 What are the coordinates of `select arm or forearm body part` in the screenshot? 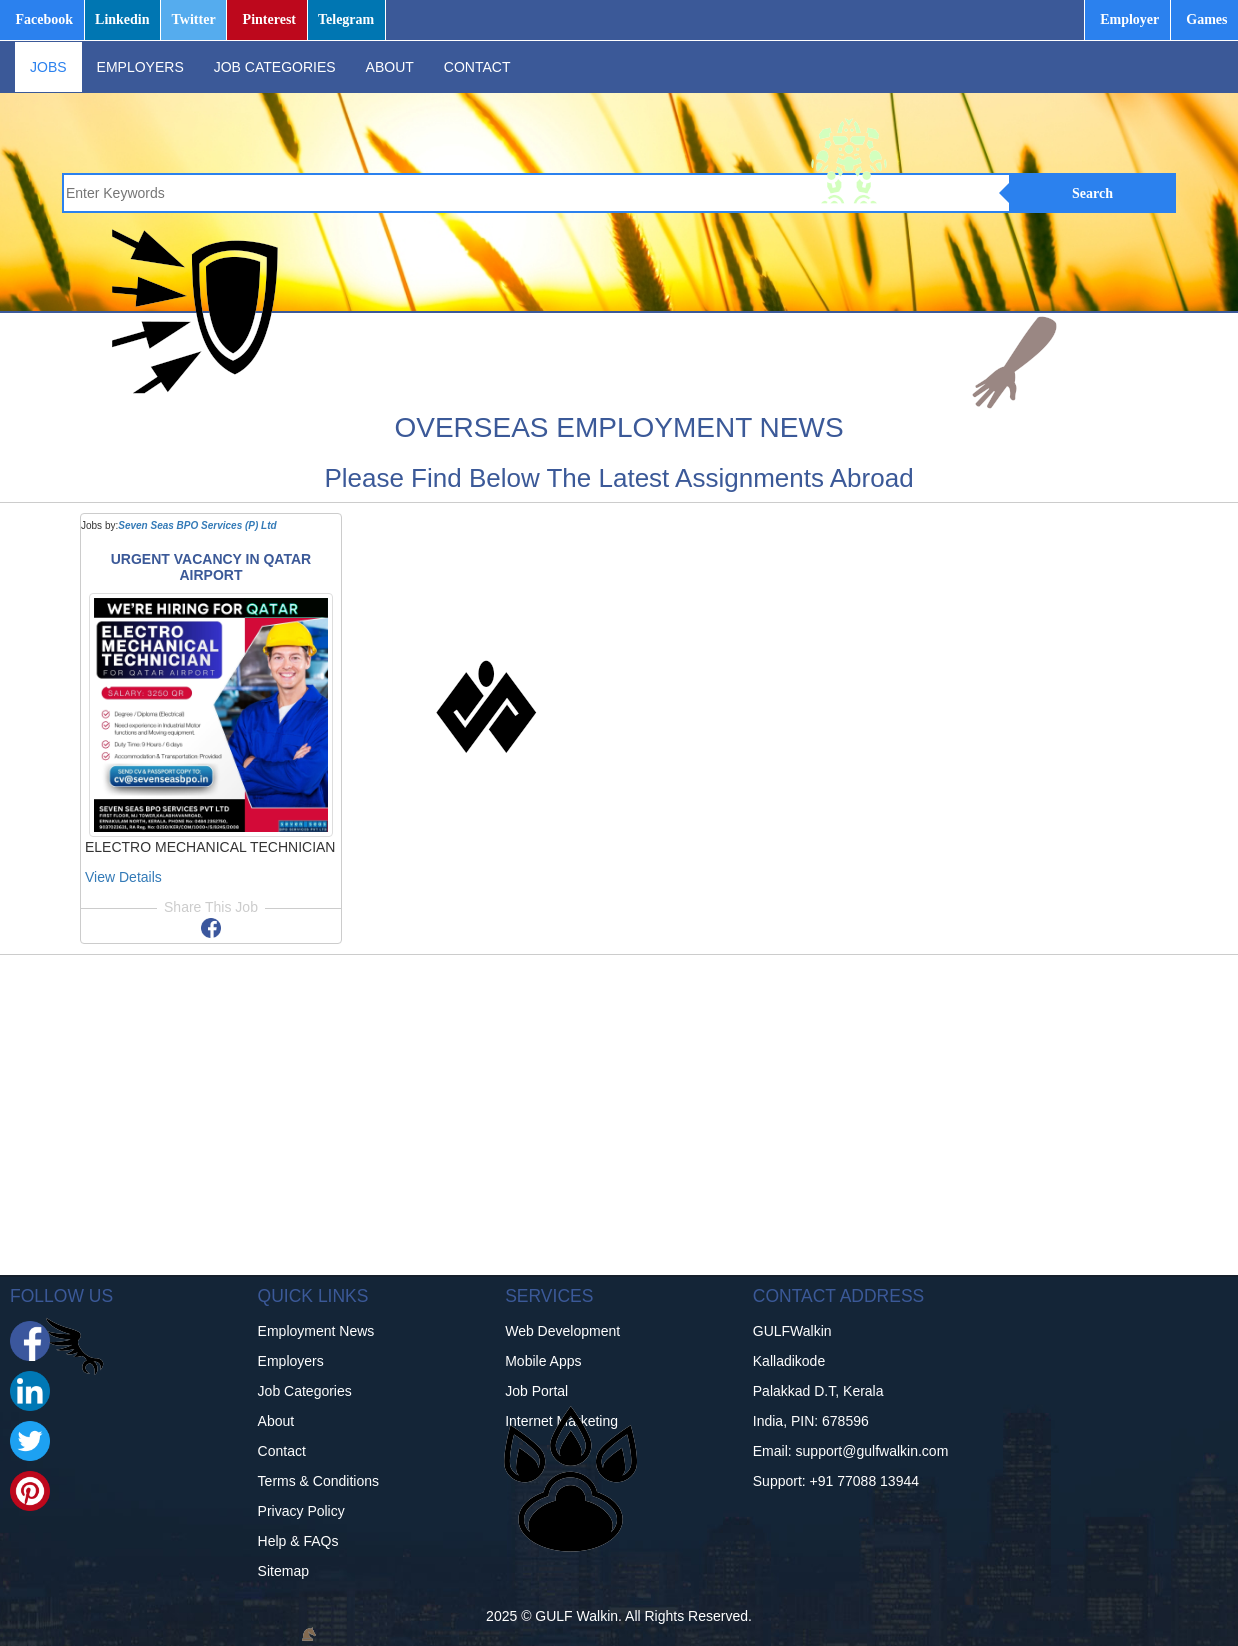 It's located at (1014, 362).